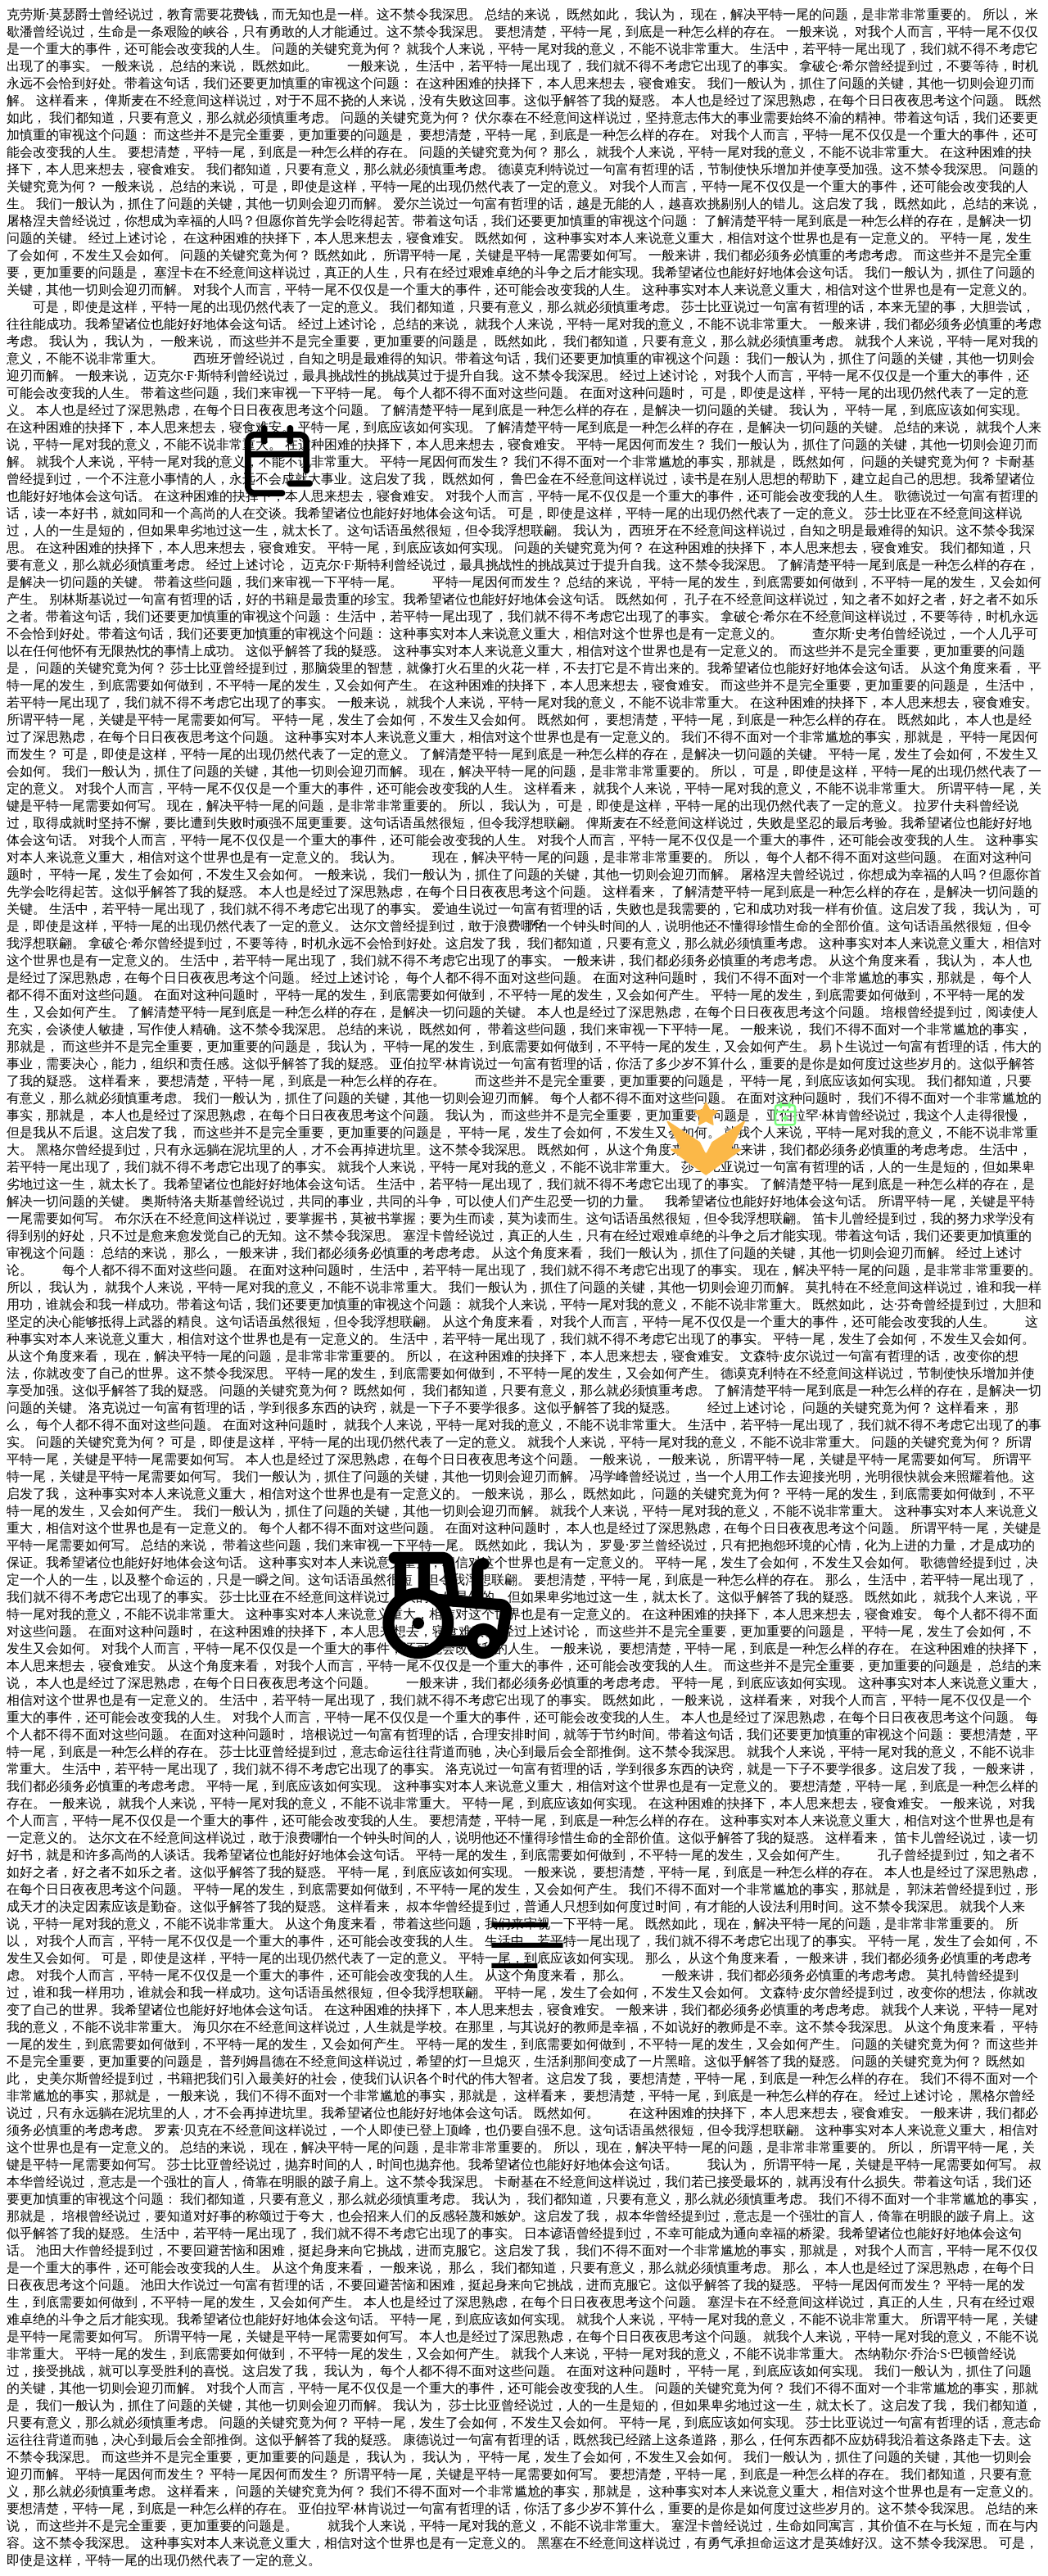 This screenshot has height=2576, width=1048. What do you see at coordinates (448, 1605) in the screenshot?
I see `access farm or agricultural equipment settings` at bounding box center [448, 1605].